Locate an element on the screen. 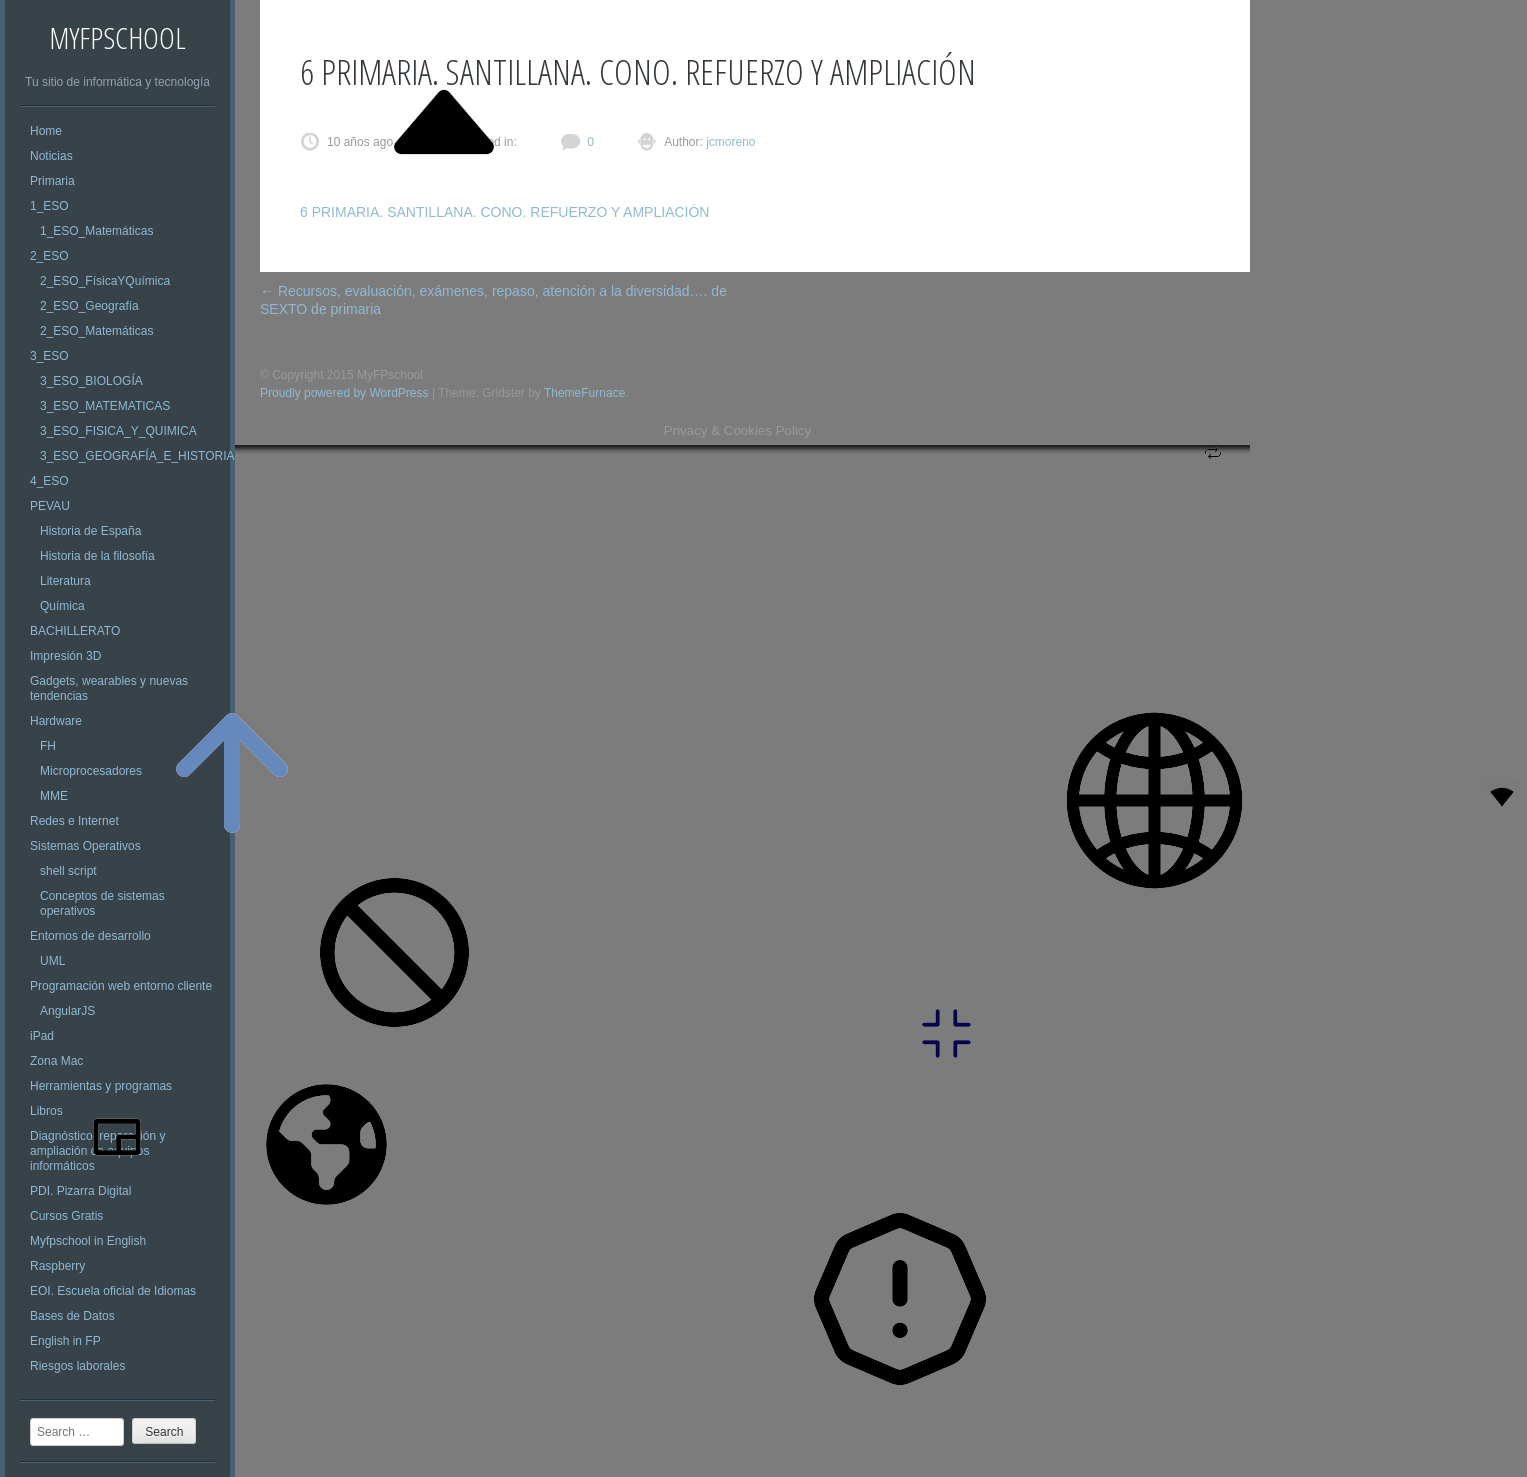 The width and height of the screenshot is (1527, 1477). exit fullscreen mode is located at coordinates (946, 1033).